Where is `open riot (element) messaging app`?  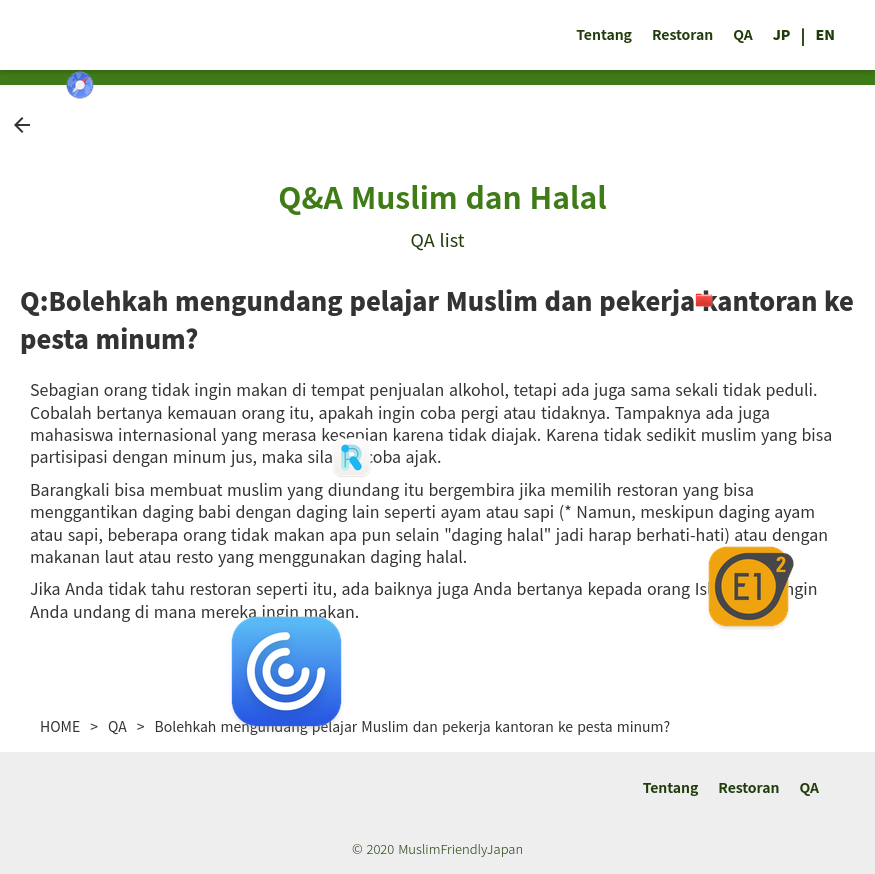
open riot (element) messaging app is located at coordinates (351, 457).